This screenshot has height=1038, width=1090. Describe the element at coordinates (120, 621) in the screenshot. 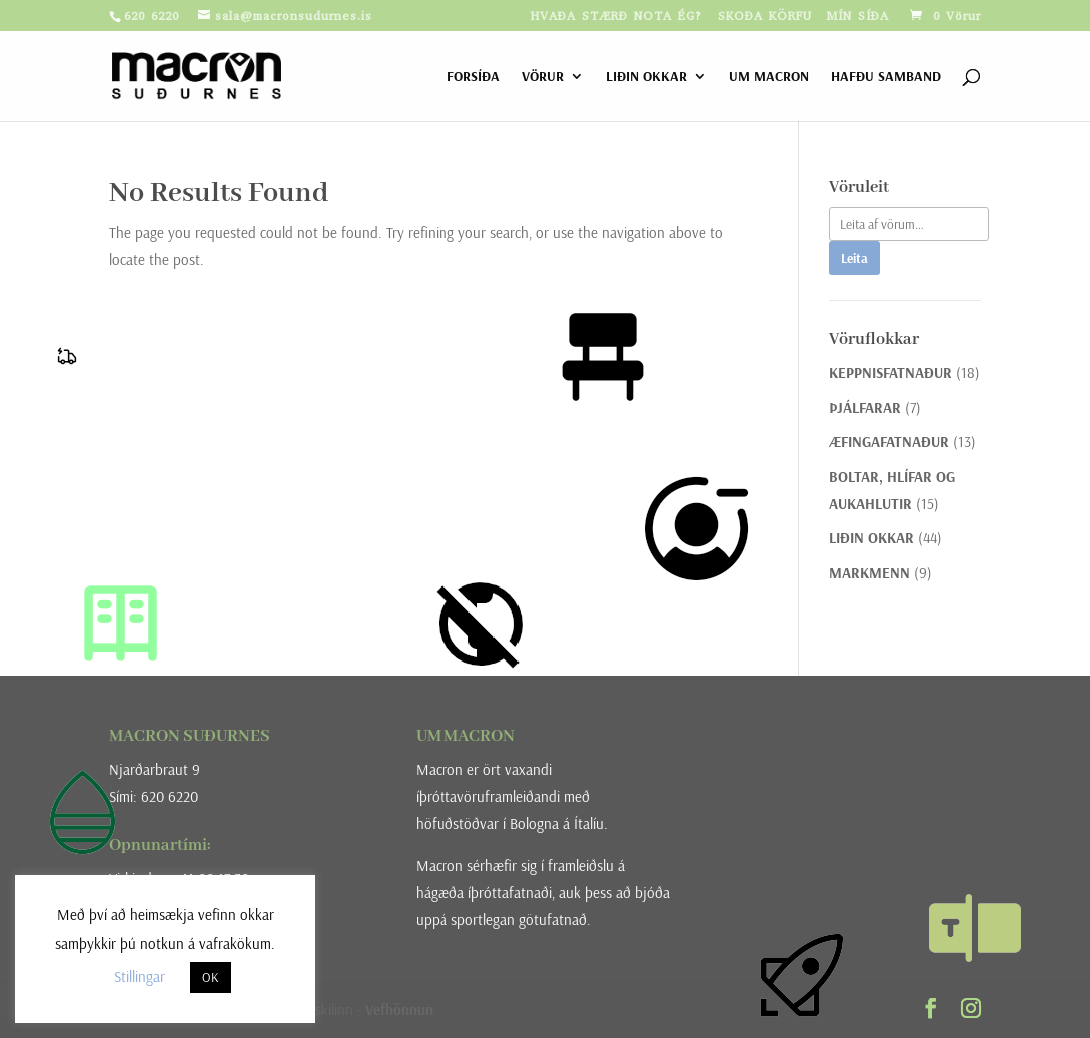

I see `access storage lockers` at that location.